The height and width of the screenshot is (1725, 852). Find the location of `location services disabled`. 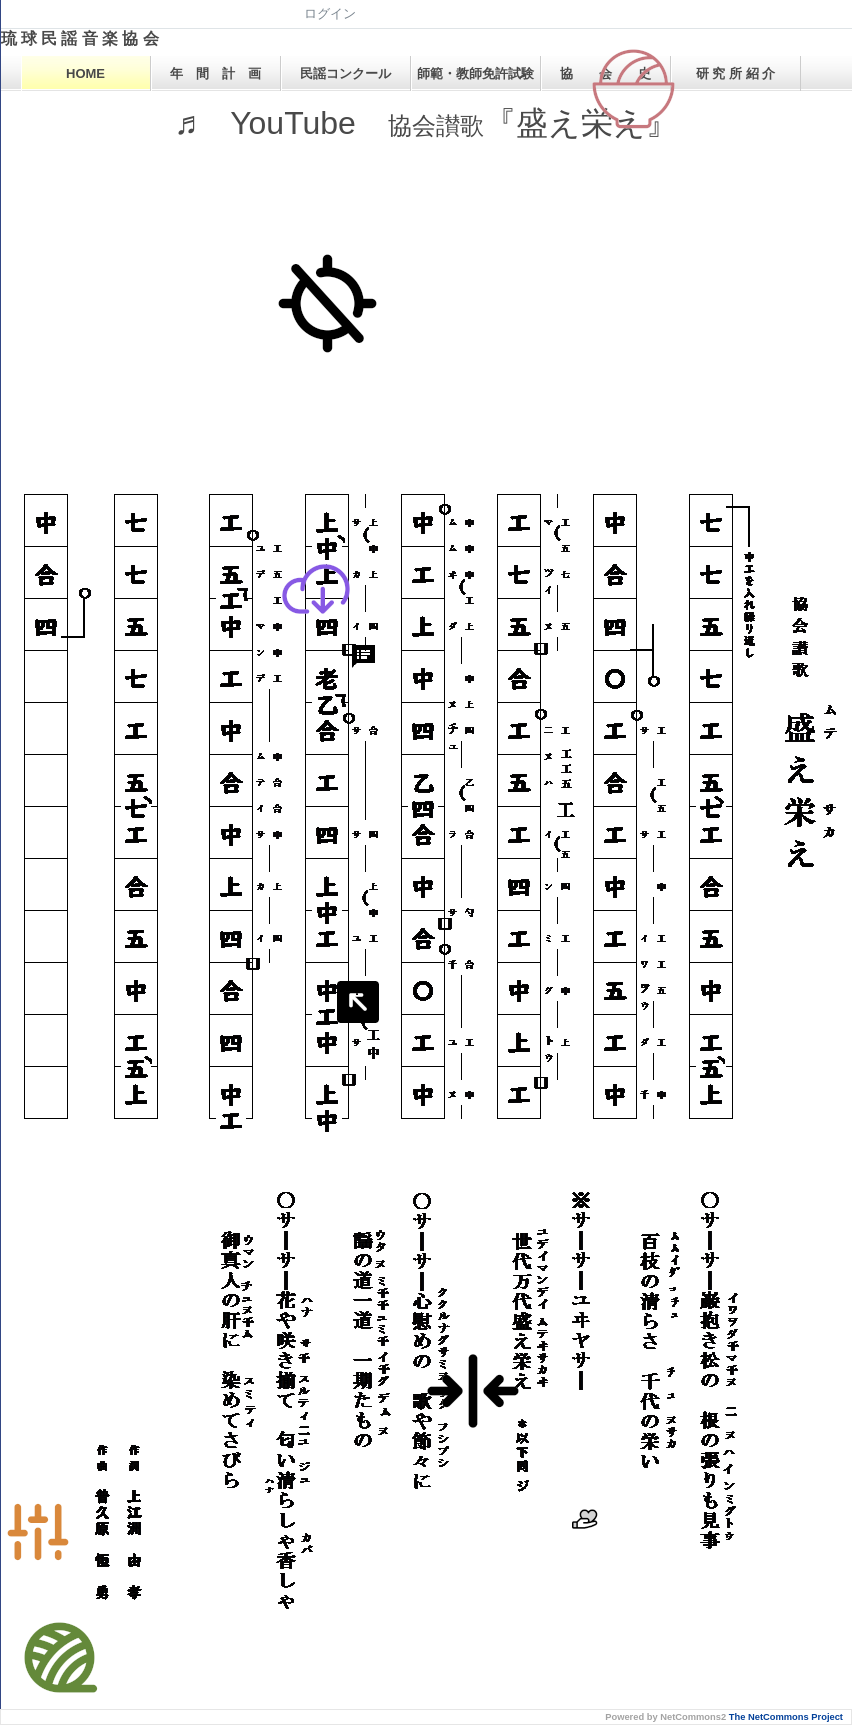

location services disabled is located at coordinates (327, 303).